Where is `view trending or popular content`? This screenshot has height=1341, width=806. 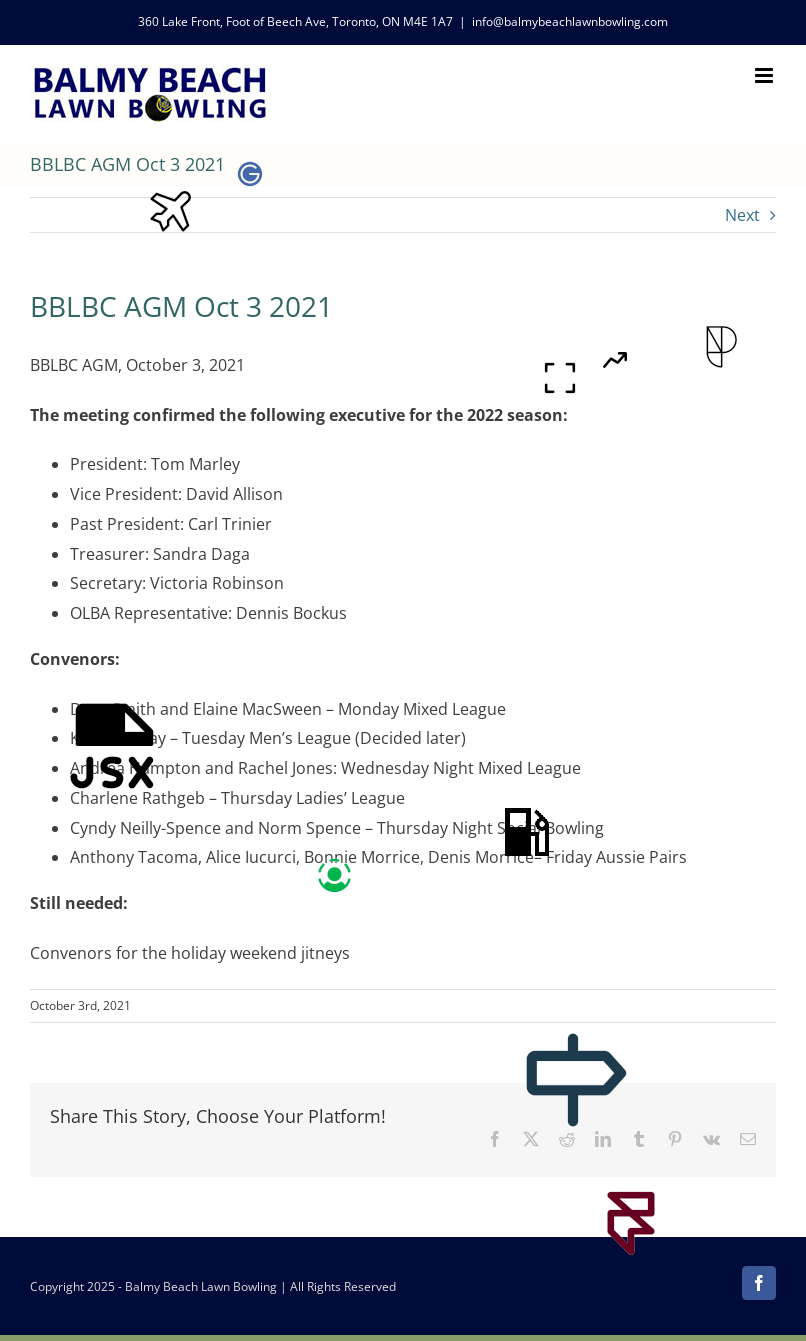
view trending or popular content is located at coordinates (615, 360).